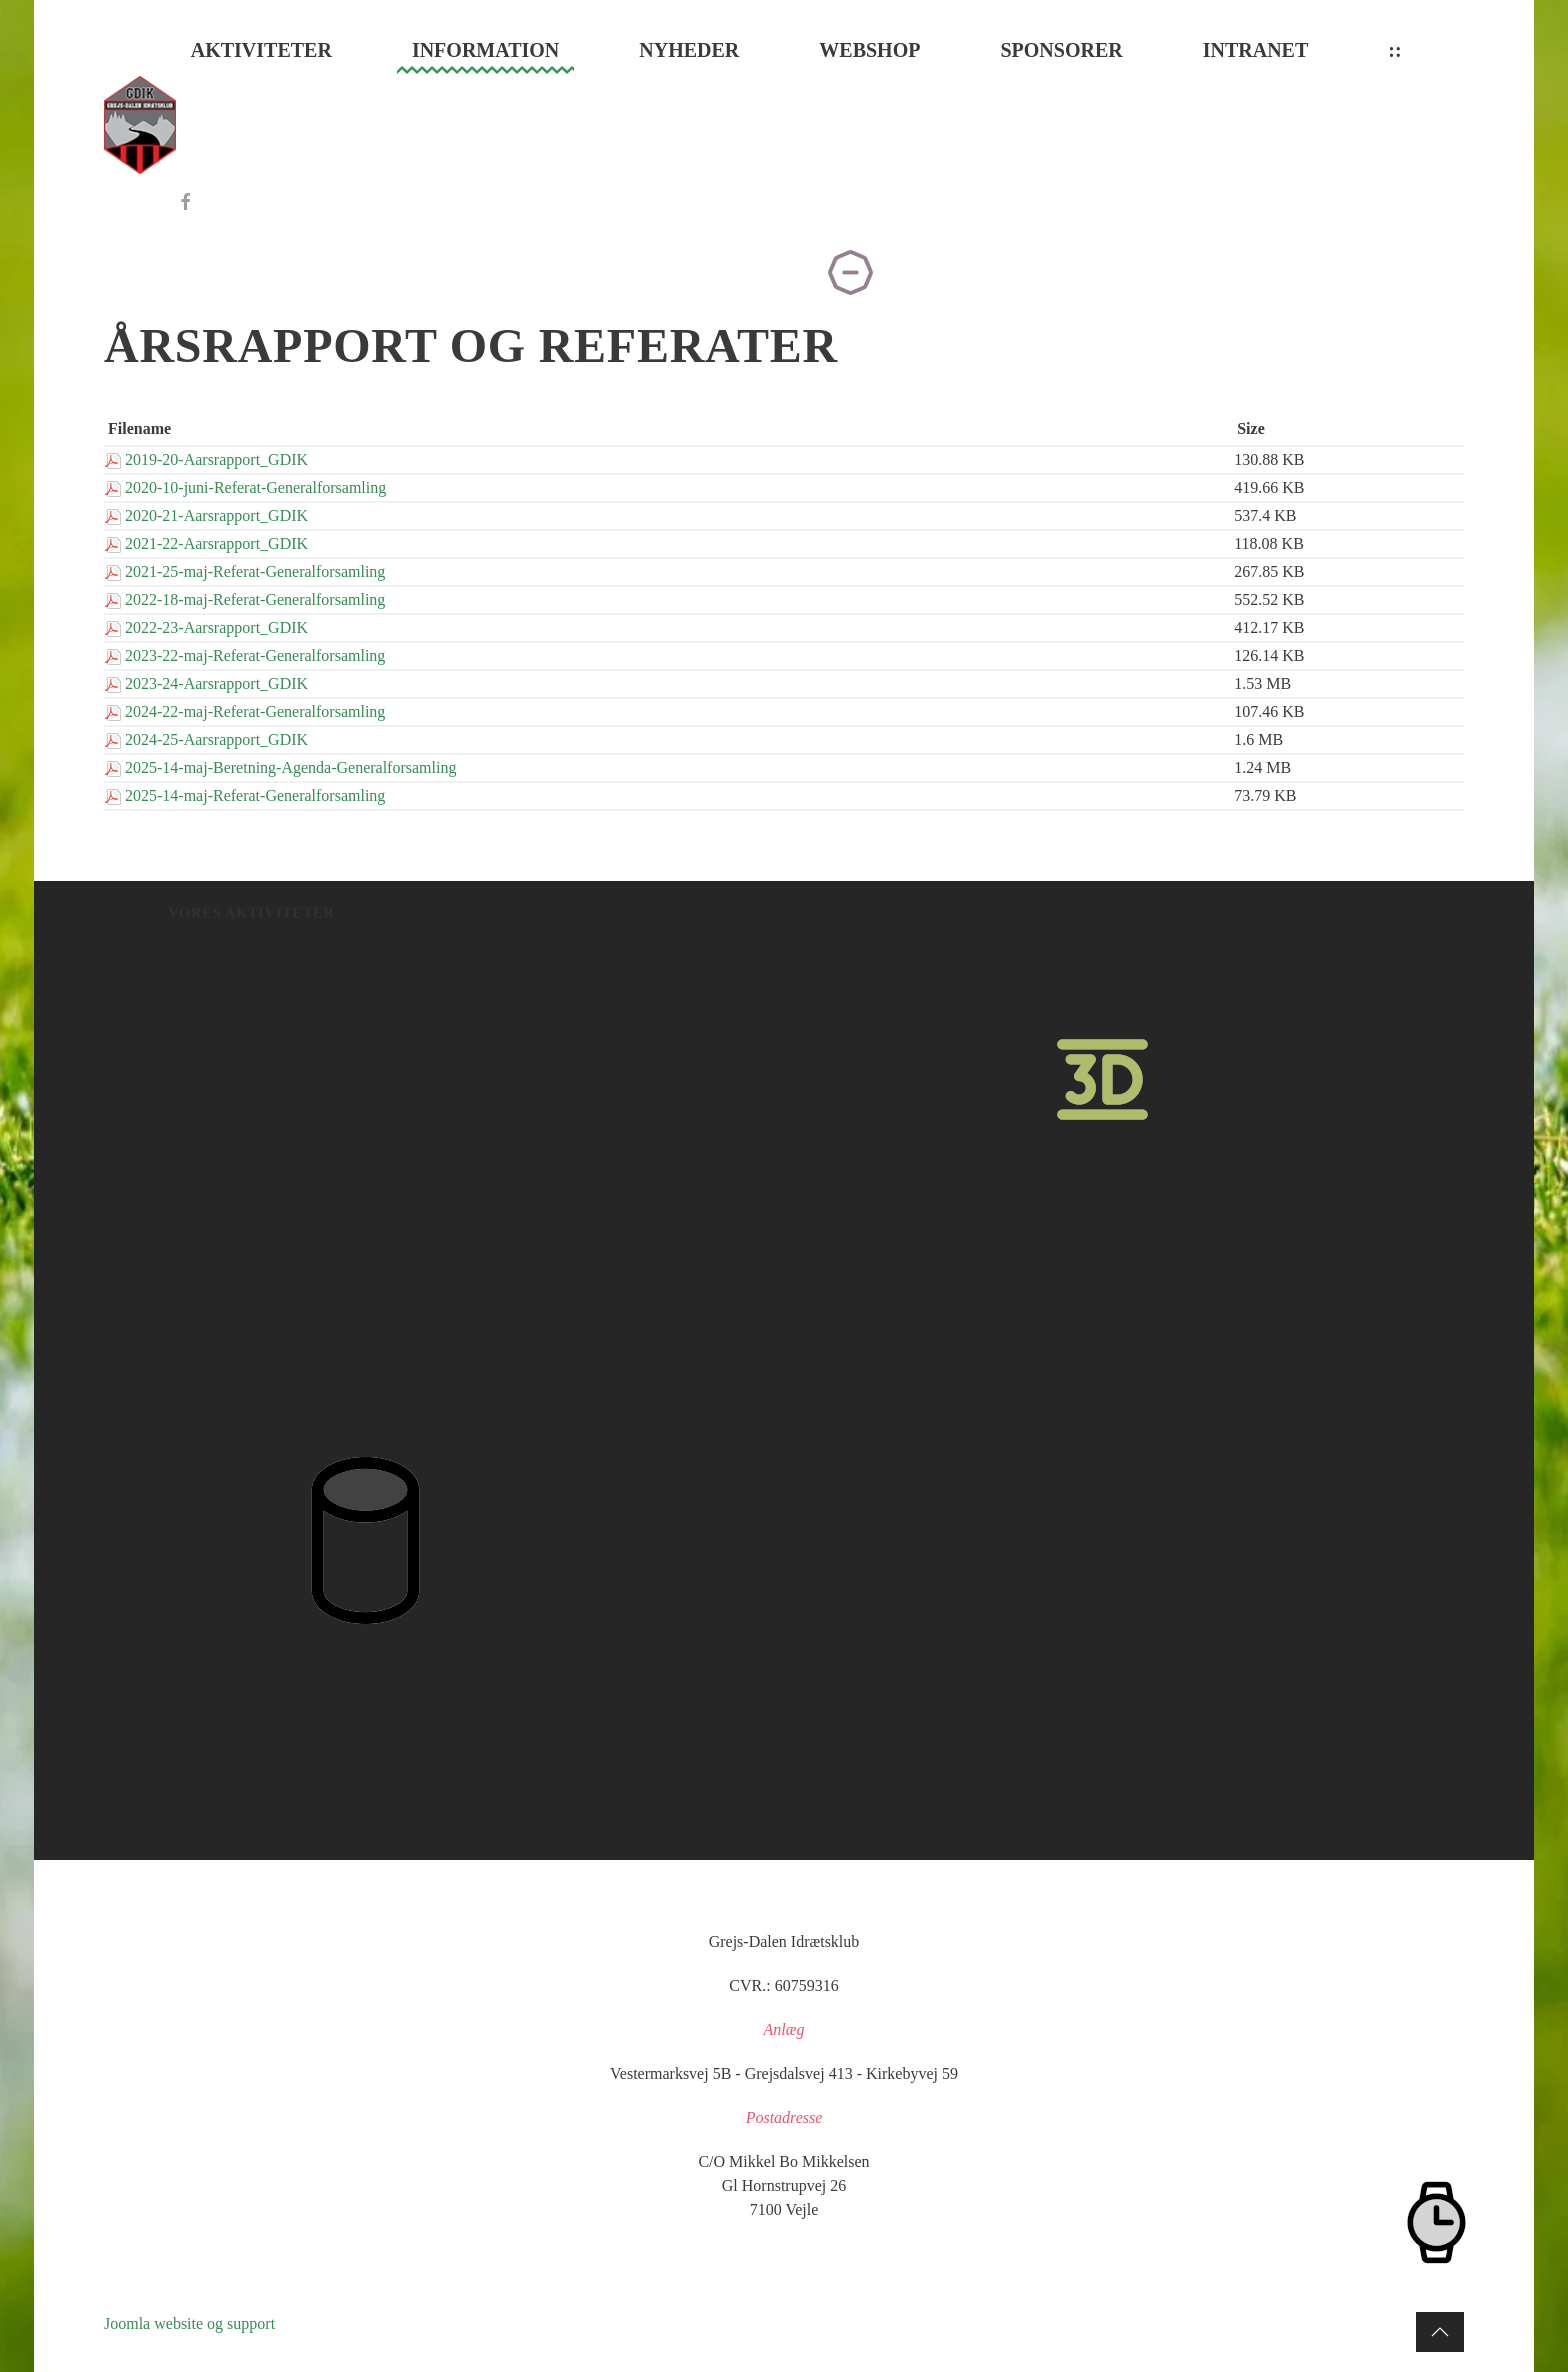  I want to click on view time or clock settings, so click(1436, 2222).